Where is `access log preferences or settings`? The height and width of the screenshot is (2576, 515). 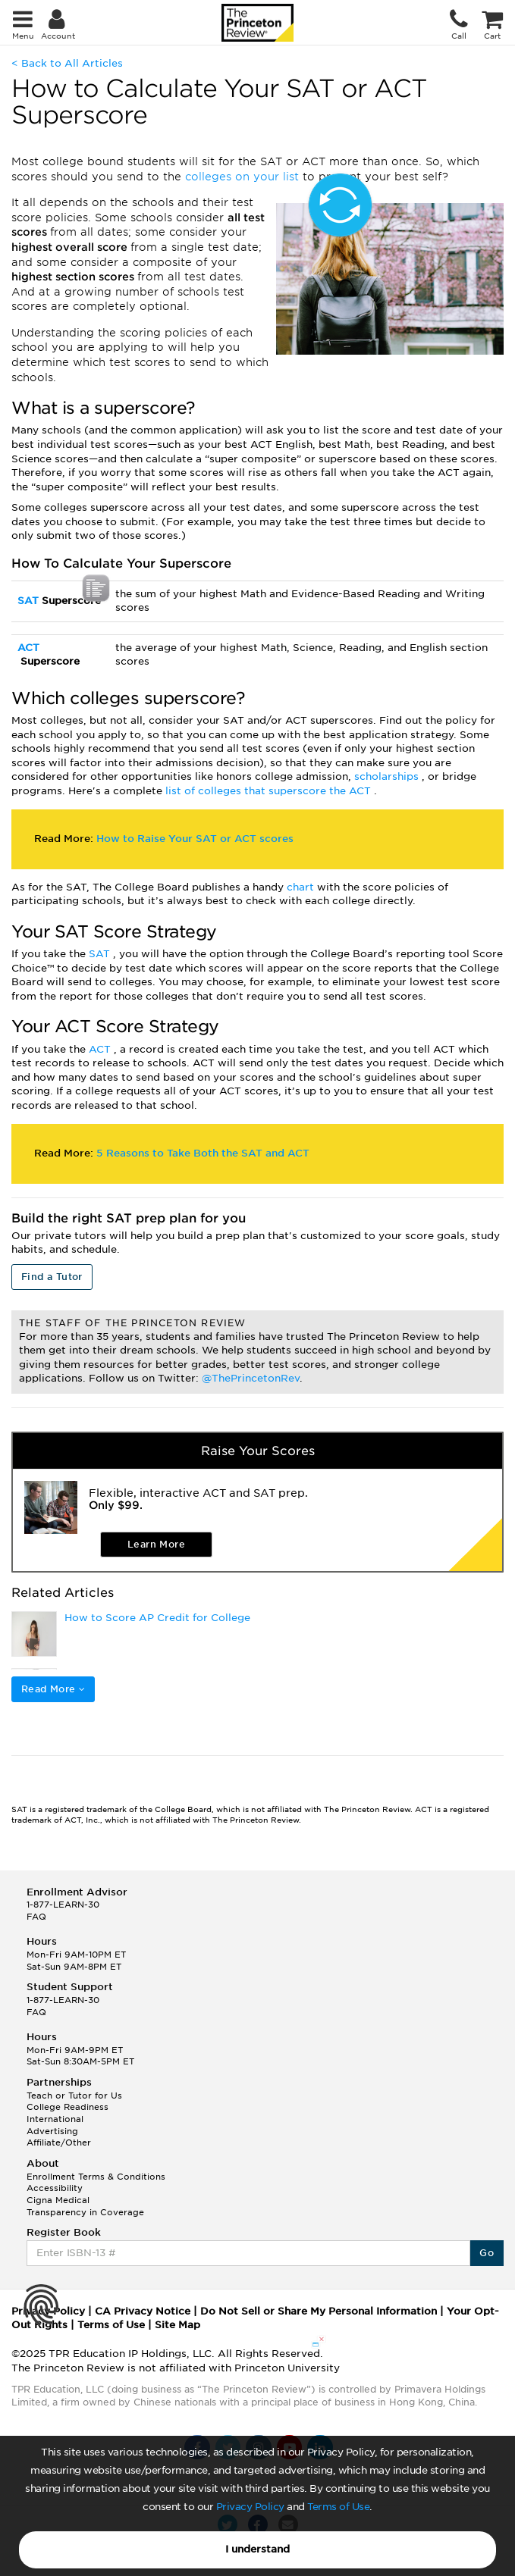
access log preferences or settings is located at coordinates (96, 588).